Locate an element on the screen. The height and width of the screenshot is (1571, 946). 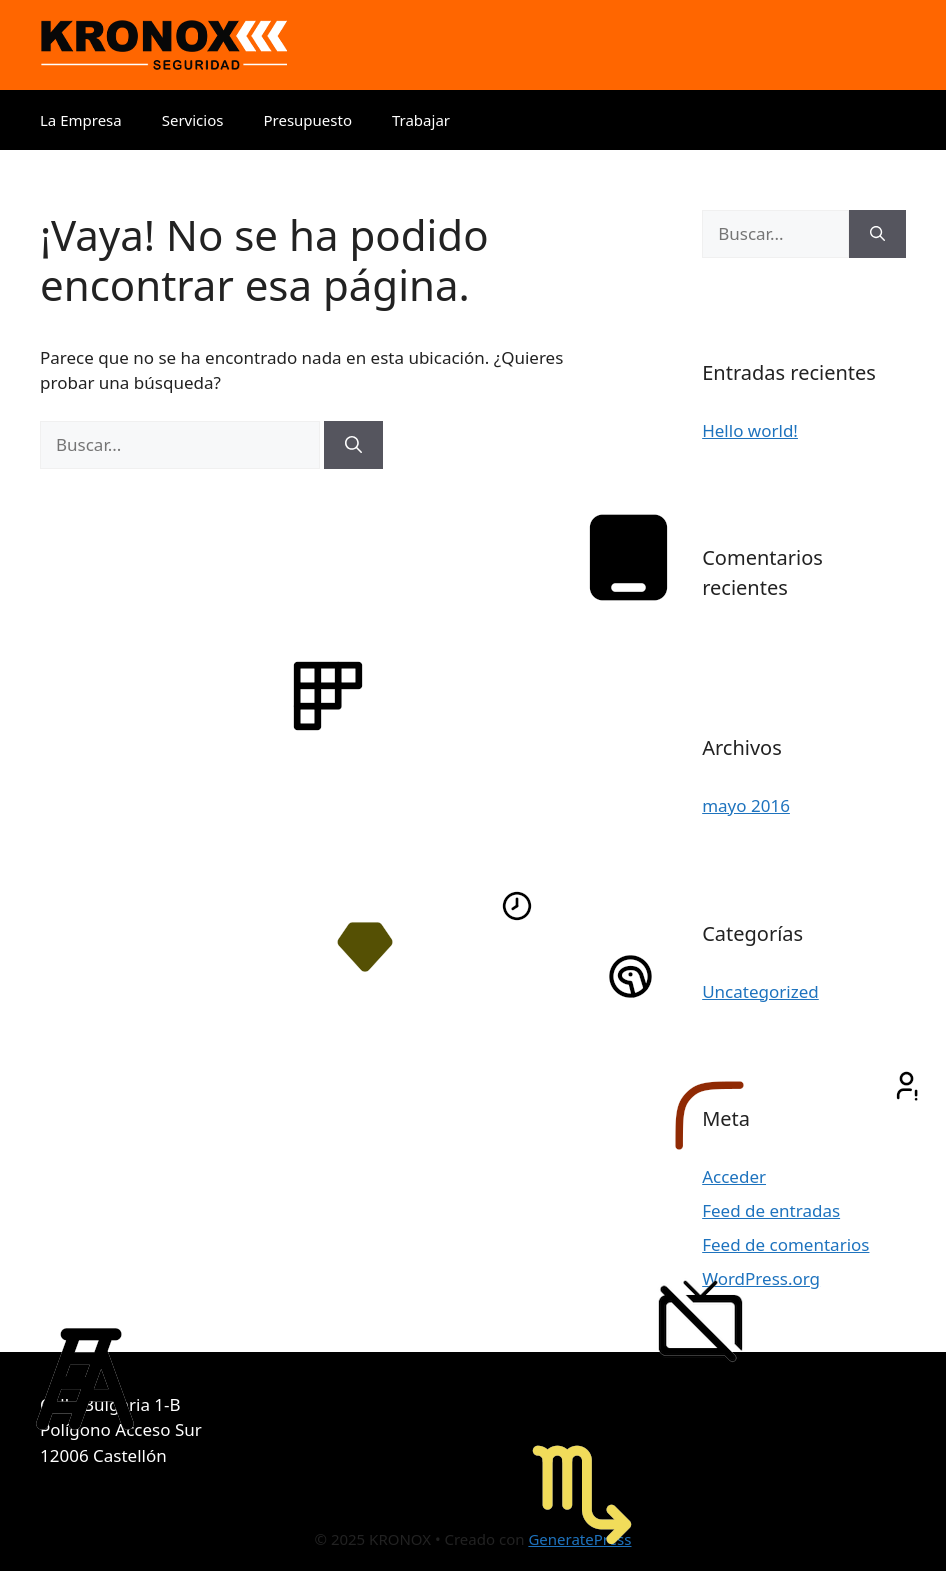
apply iOS-style rounded corner to element is located at coordinates (709, 1115).